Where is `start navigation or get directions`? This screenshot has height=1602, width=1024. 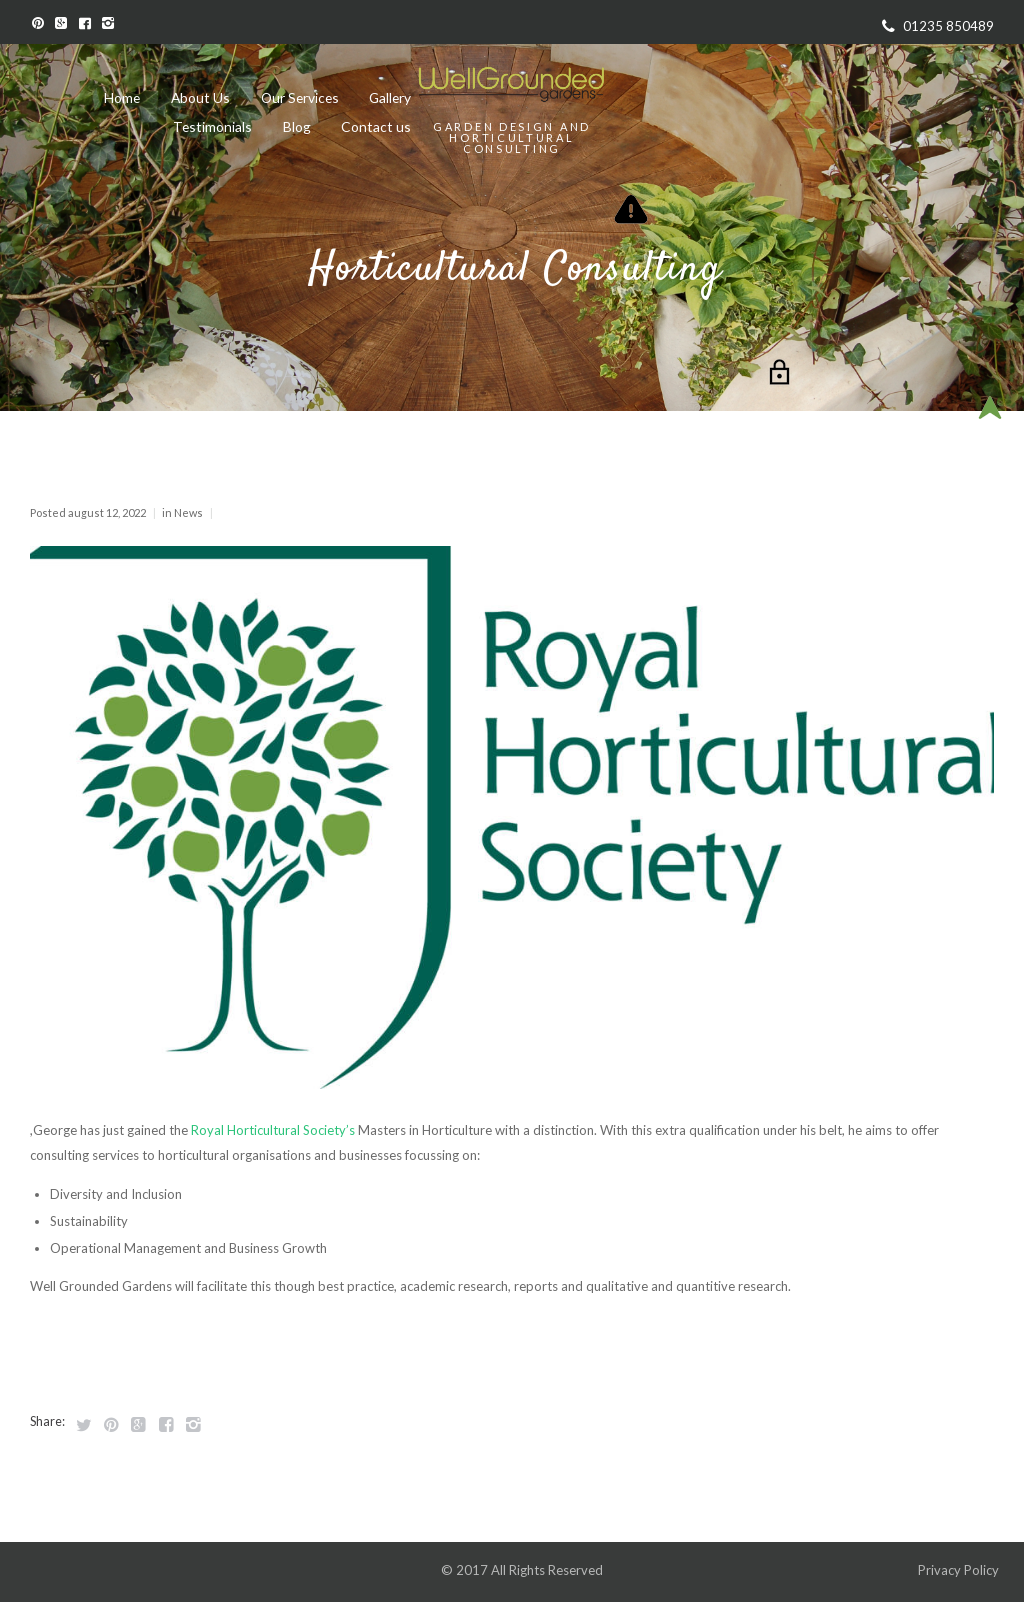
start navigation or get directions is located at coordinates (990, 409).